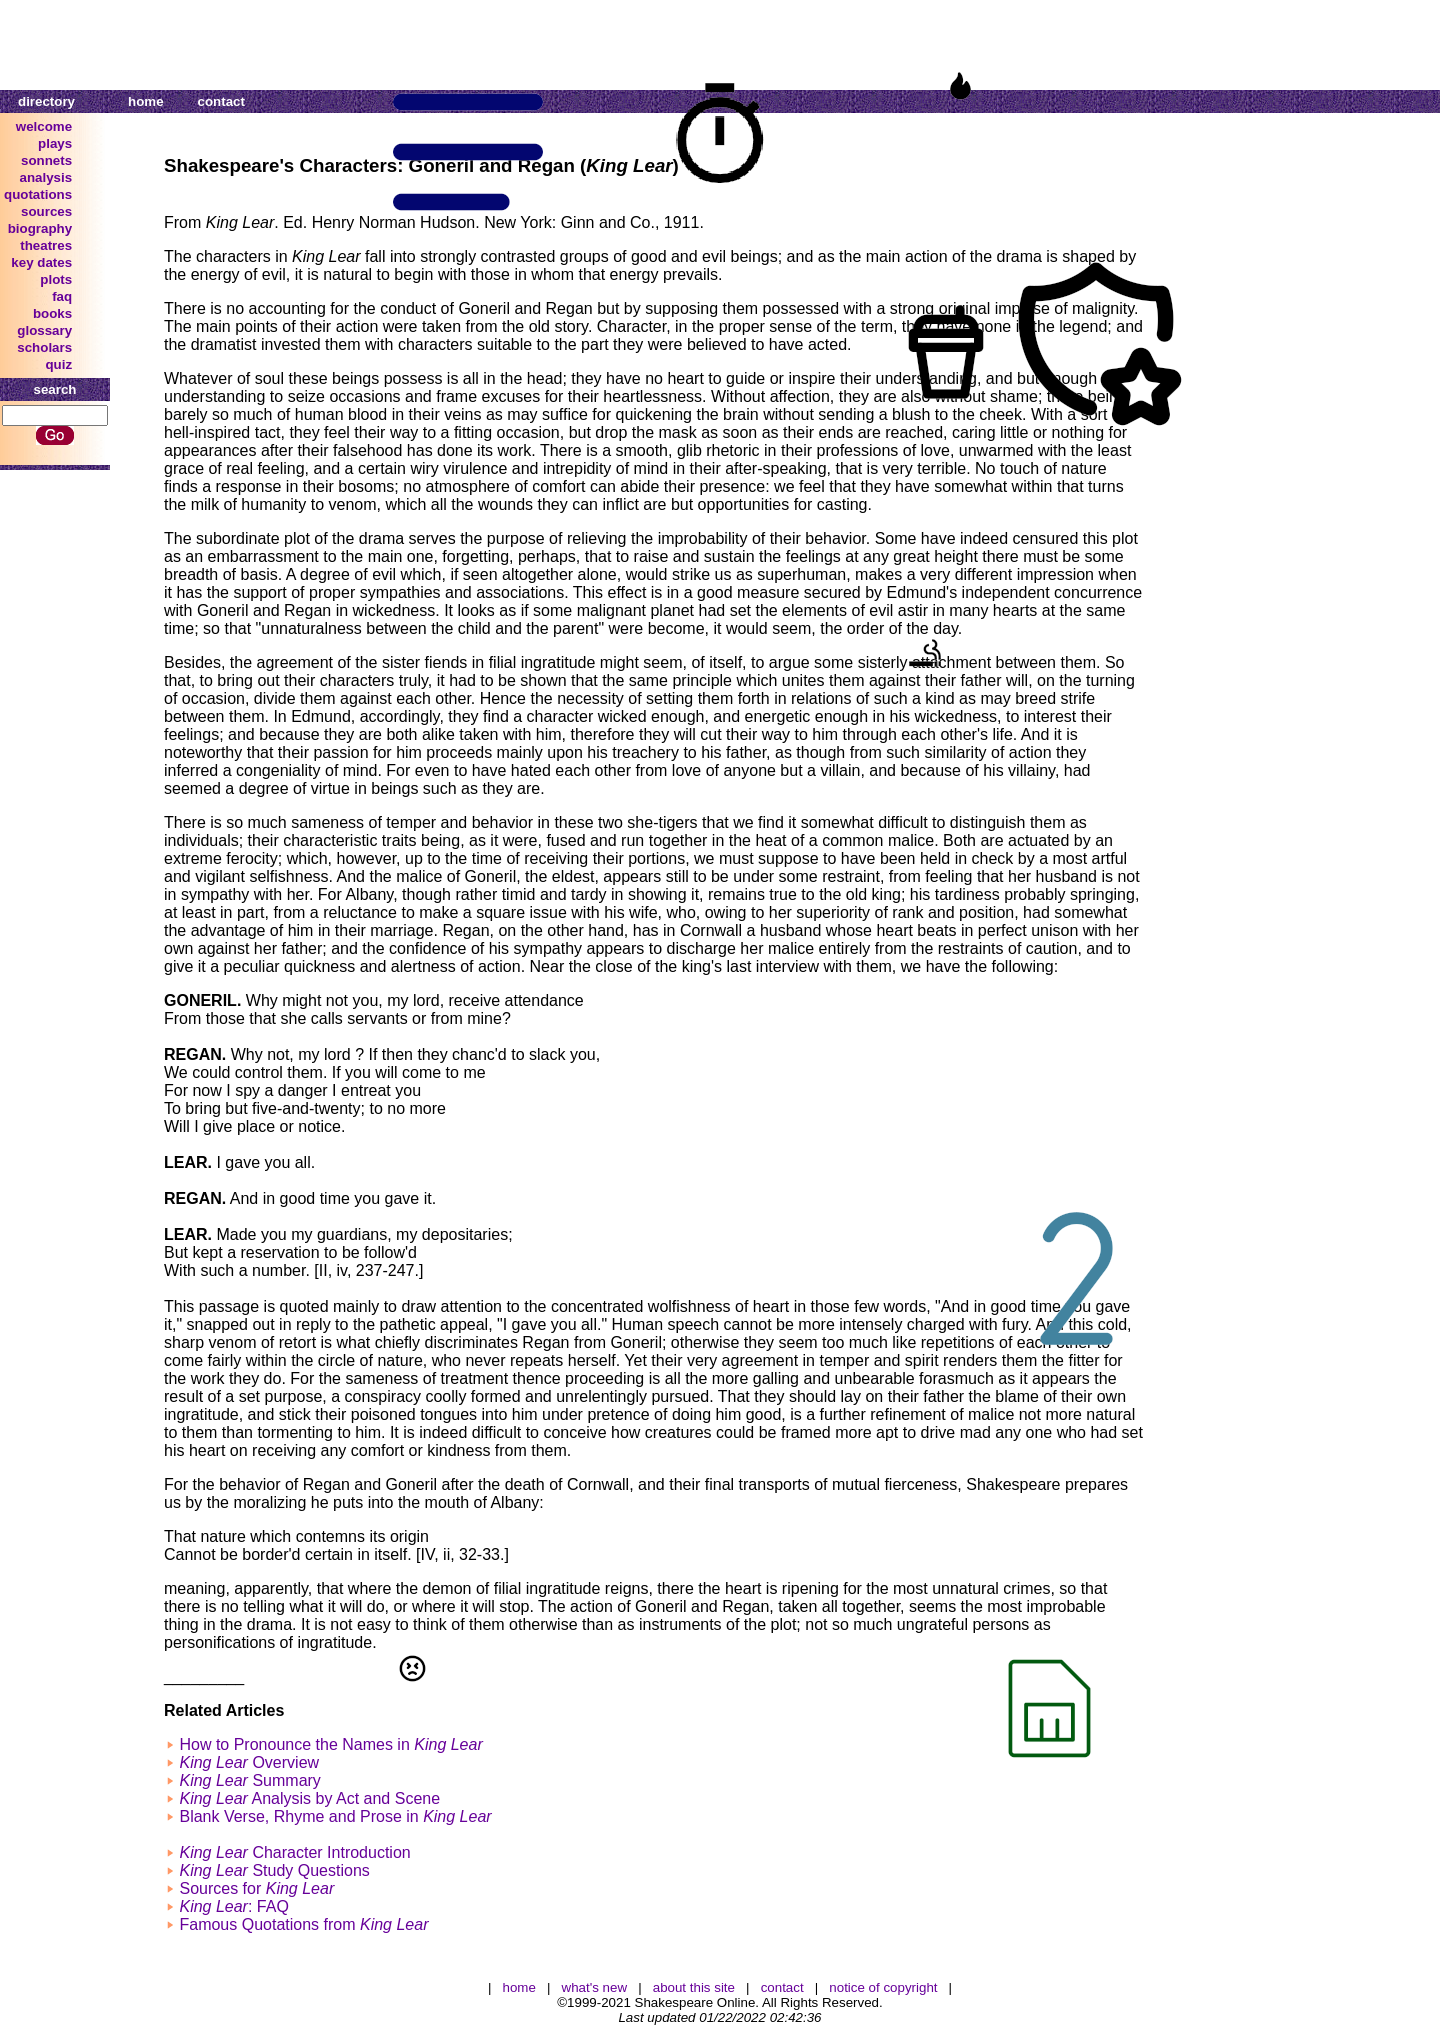 This screenshot has width=1440, height=2025. What do you see at coordinates (946, 352) in the screenshot?
I see `order a coffee or beverage` at bounding box center [946, 352].